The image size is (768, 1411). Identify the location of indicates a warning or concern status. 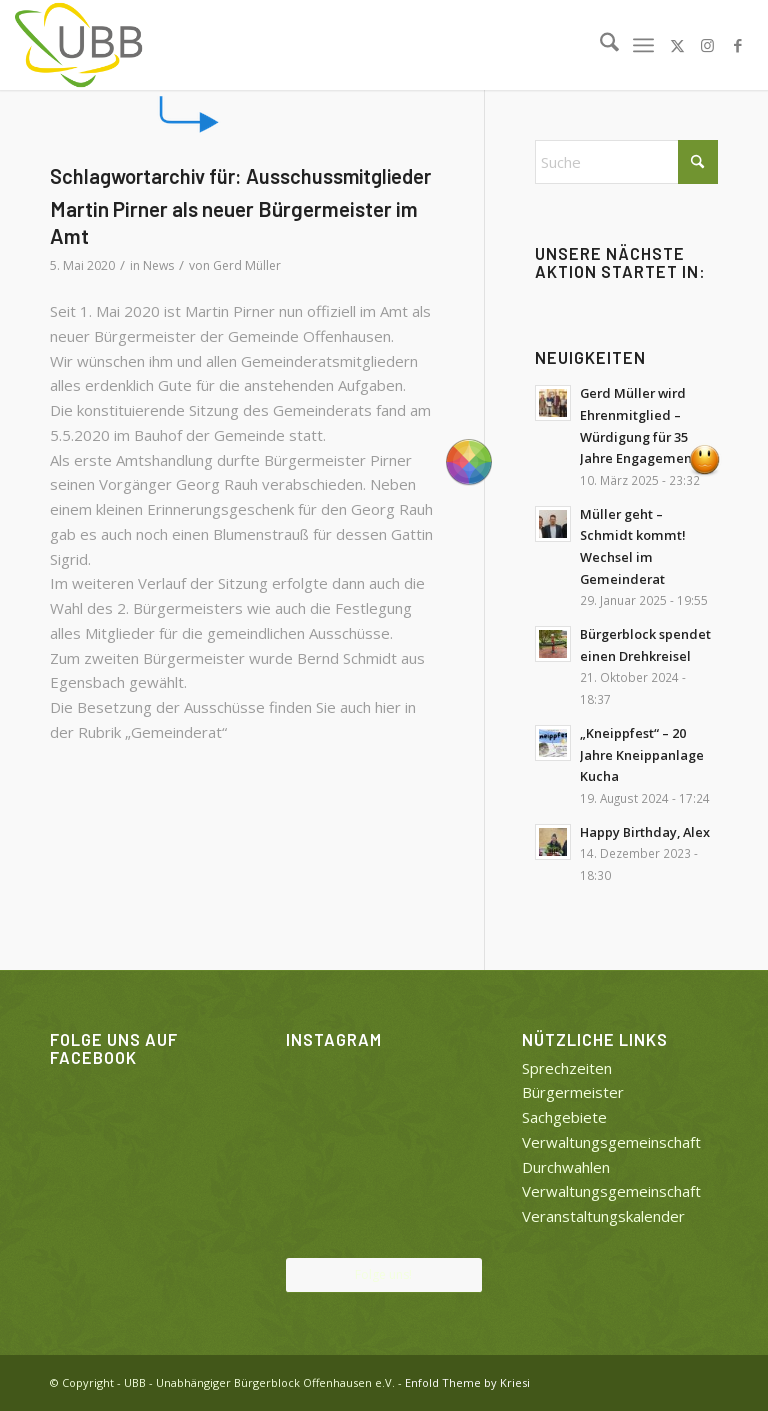
(705, 460).